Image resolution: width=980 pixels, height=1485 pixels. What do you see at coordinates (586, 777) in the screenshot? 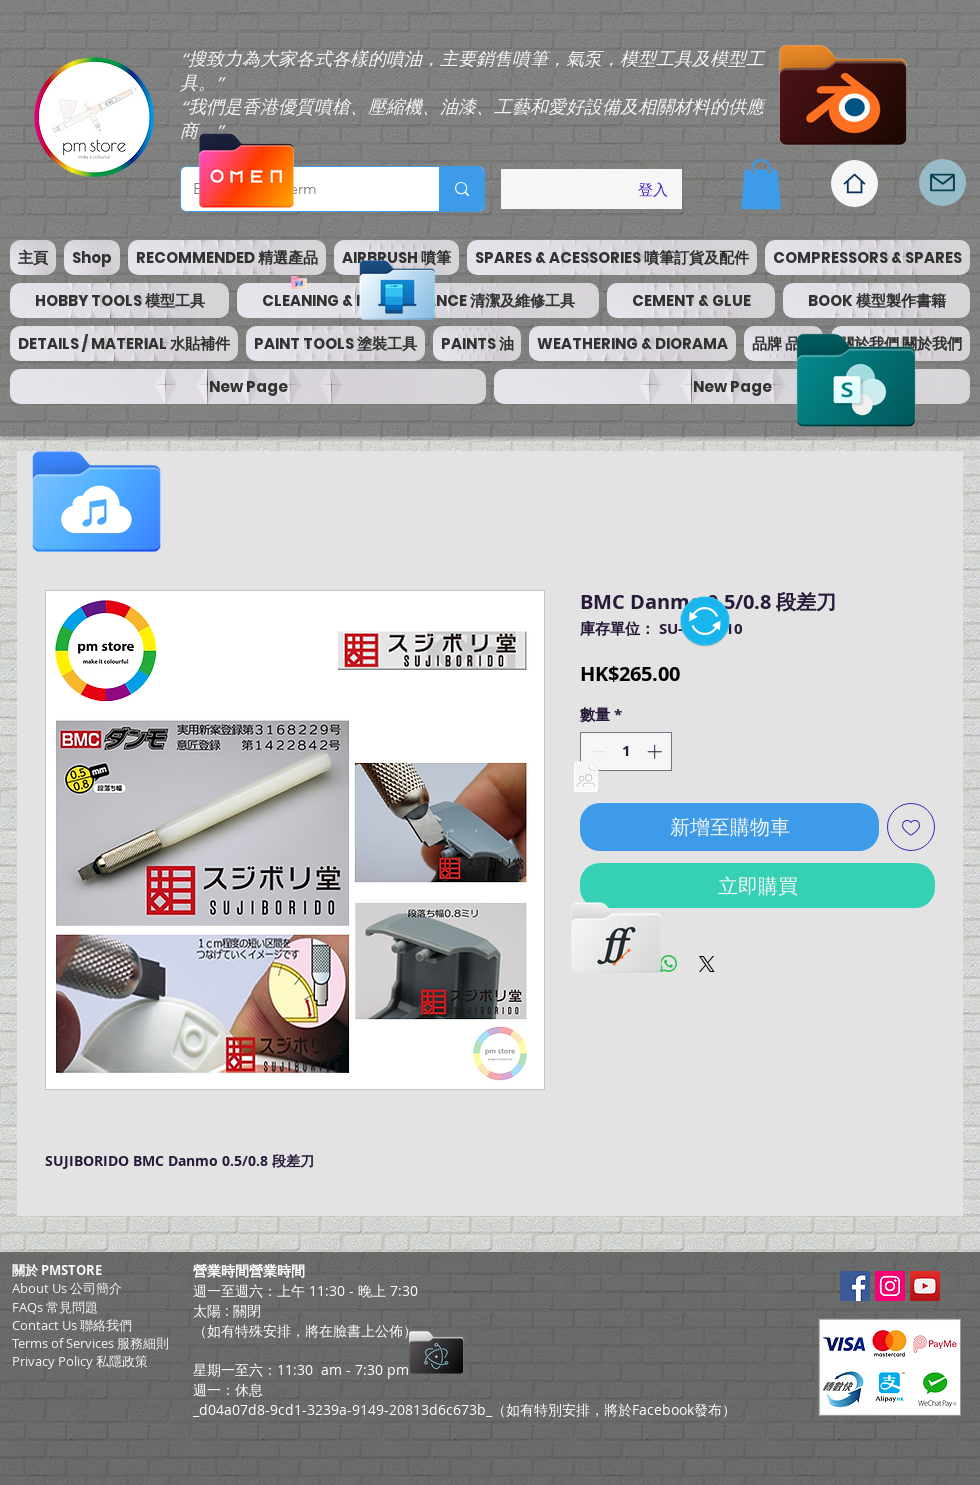
I see `indicates a file containing author or contributor information` at bounding box center [586, 777].